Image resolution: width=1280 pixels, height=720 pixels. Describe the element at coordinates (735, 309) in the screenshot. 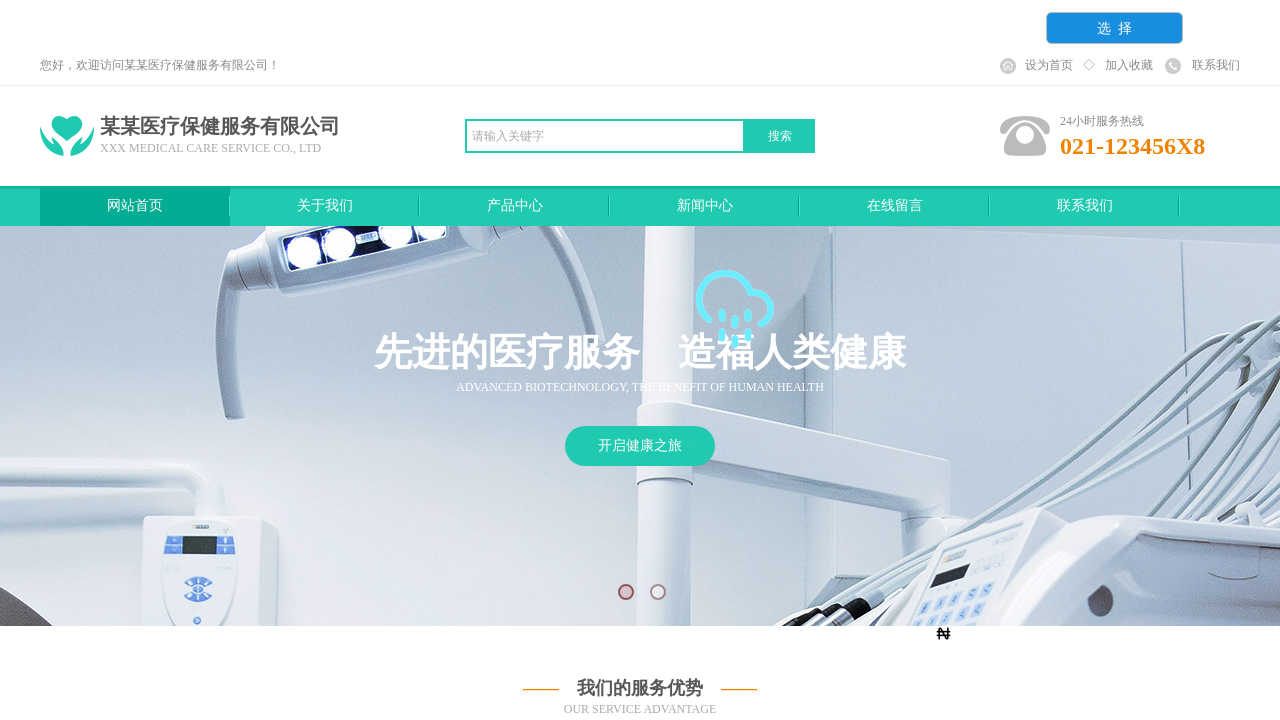

I see `indicates light rain or drizzle in weather forecast` at that location.